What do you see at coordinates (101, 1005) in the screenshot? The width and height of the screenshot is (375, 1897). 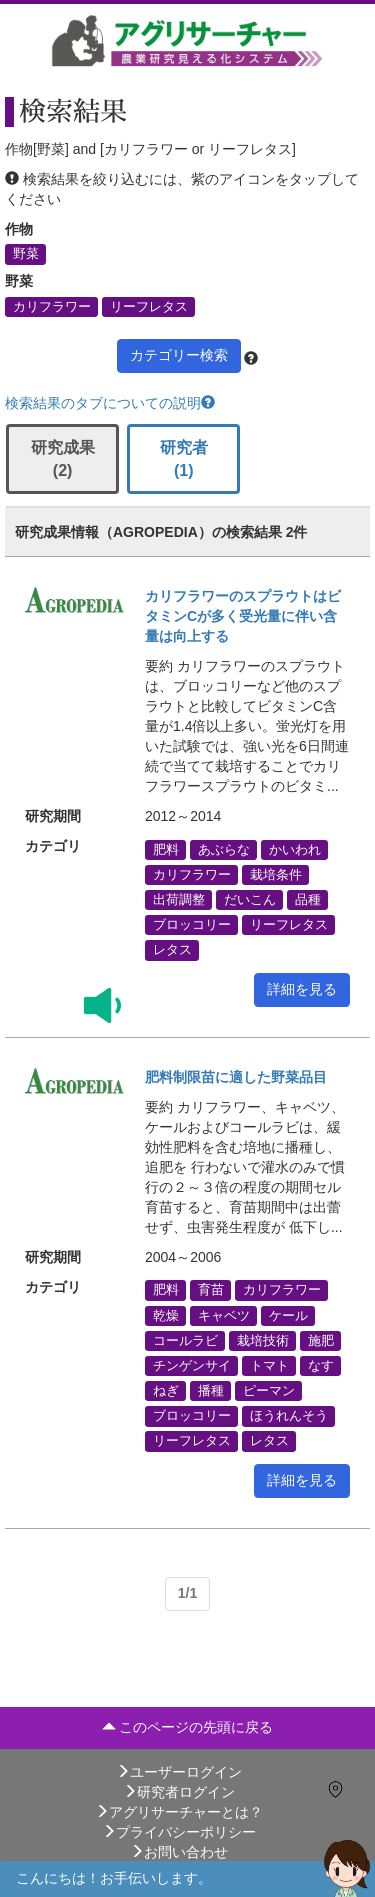 I see `decrease audio volume` at bounding box center [101, 1005].